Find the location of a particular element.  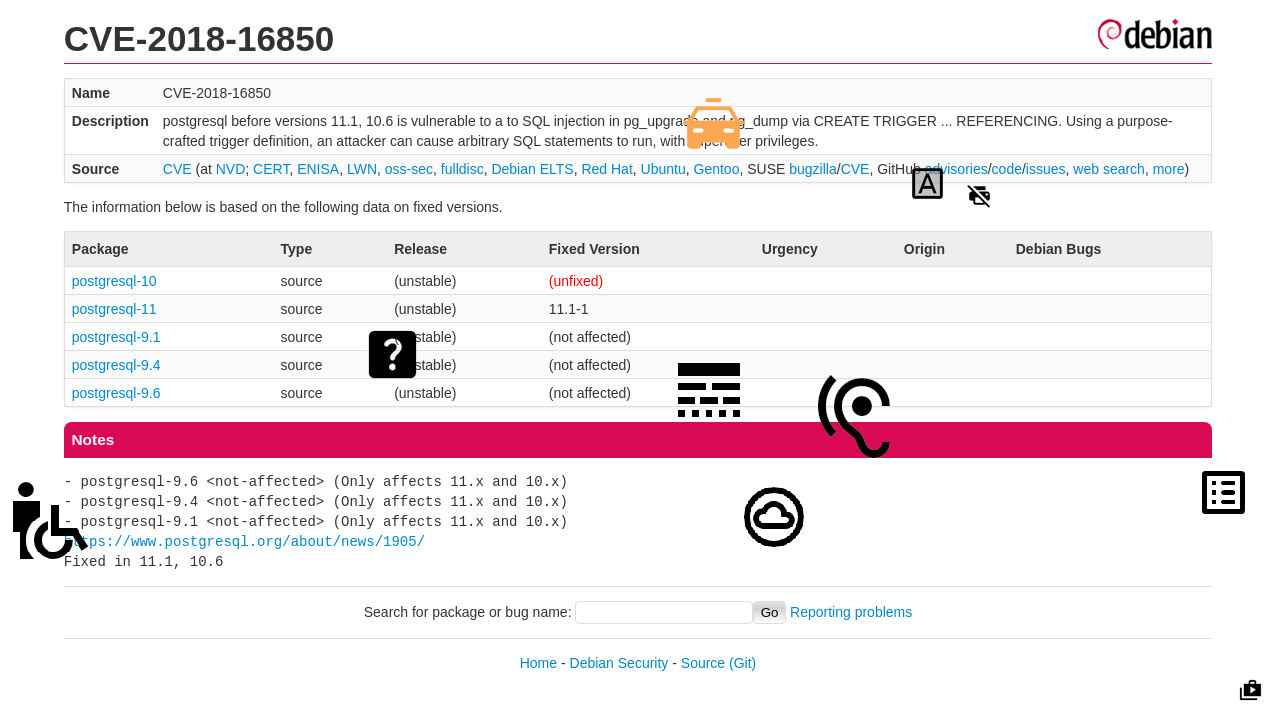

access cloud storage is located at coordinates (774, 517).